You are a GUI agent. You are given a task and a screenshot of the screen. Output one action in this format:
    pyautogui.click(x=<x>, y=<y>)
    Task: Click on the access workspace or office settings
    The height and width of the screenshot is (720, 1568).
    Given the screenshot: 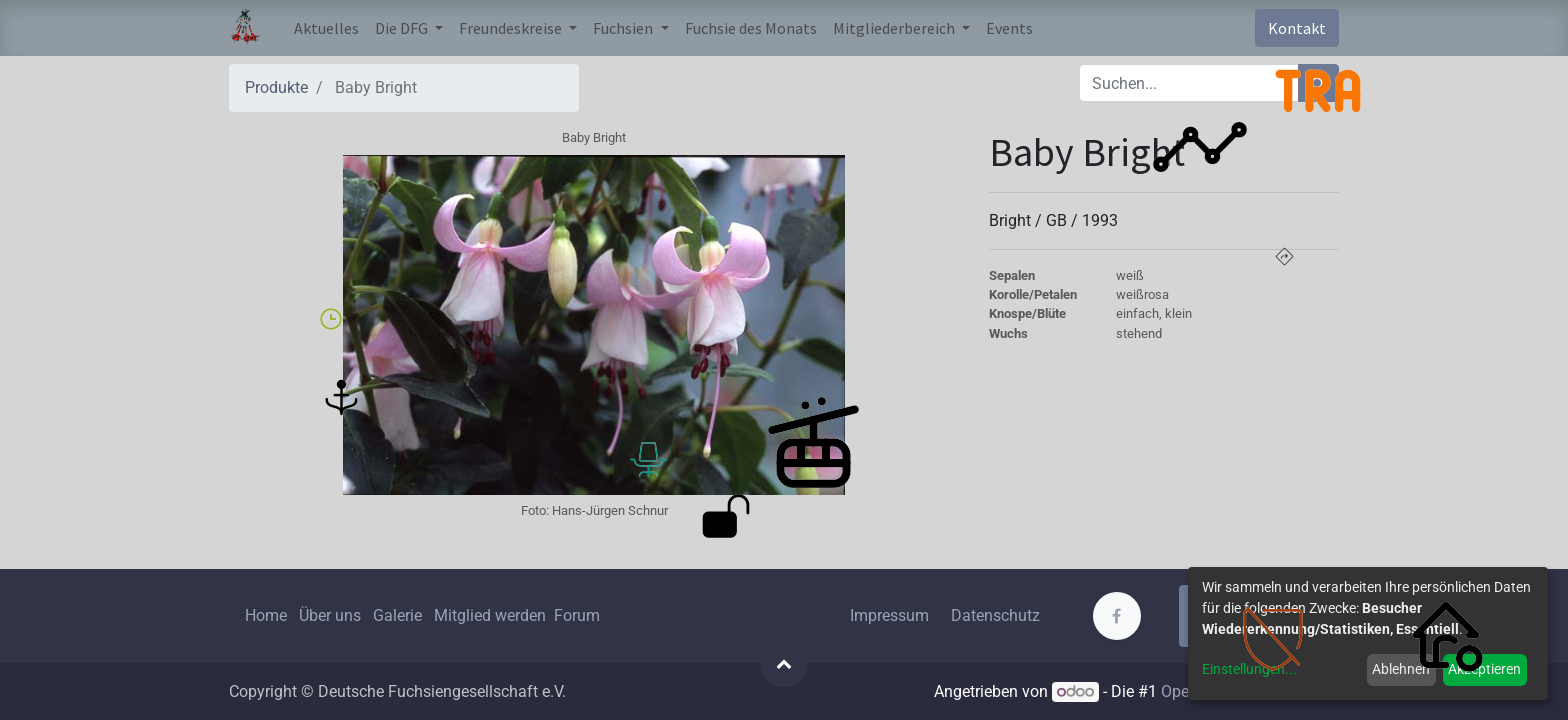 What is the action you would take?
    pyautogui.click(x=648, y=459)
    